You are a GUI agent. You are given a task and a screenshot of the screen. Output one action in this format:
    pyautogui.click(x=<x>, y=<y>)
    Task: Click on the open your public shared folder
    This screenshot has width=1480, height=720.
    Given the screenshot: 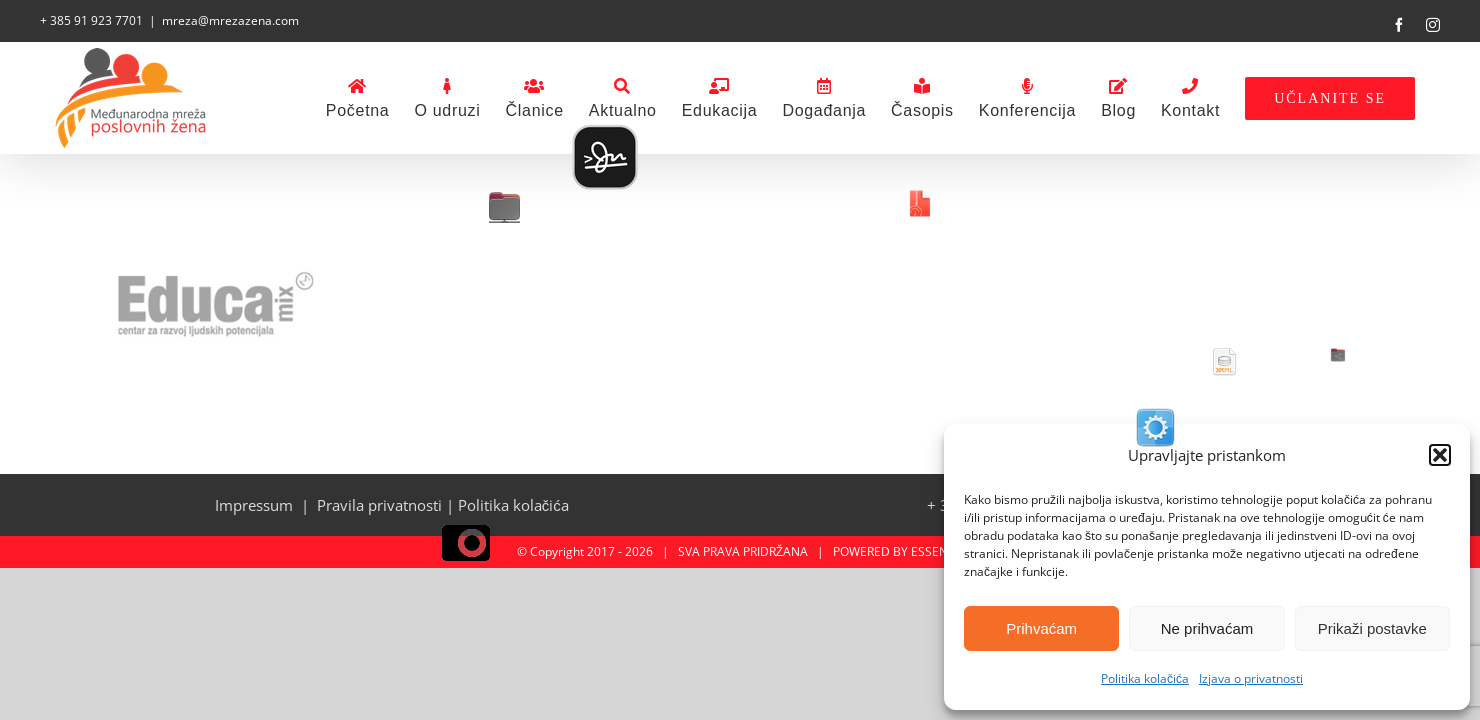 What is the action you would take?
    pyautogui.click(x=1338, y=355)
    